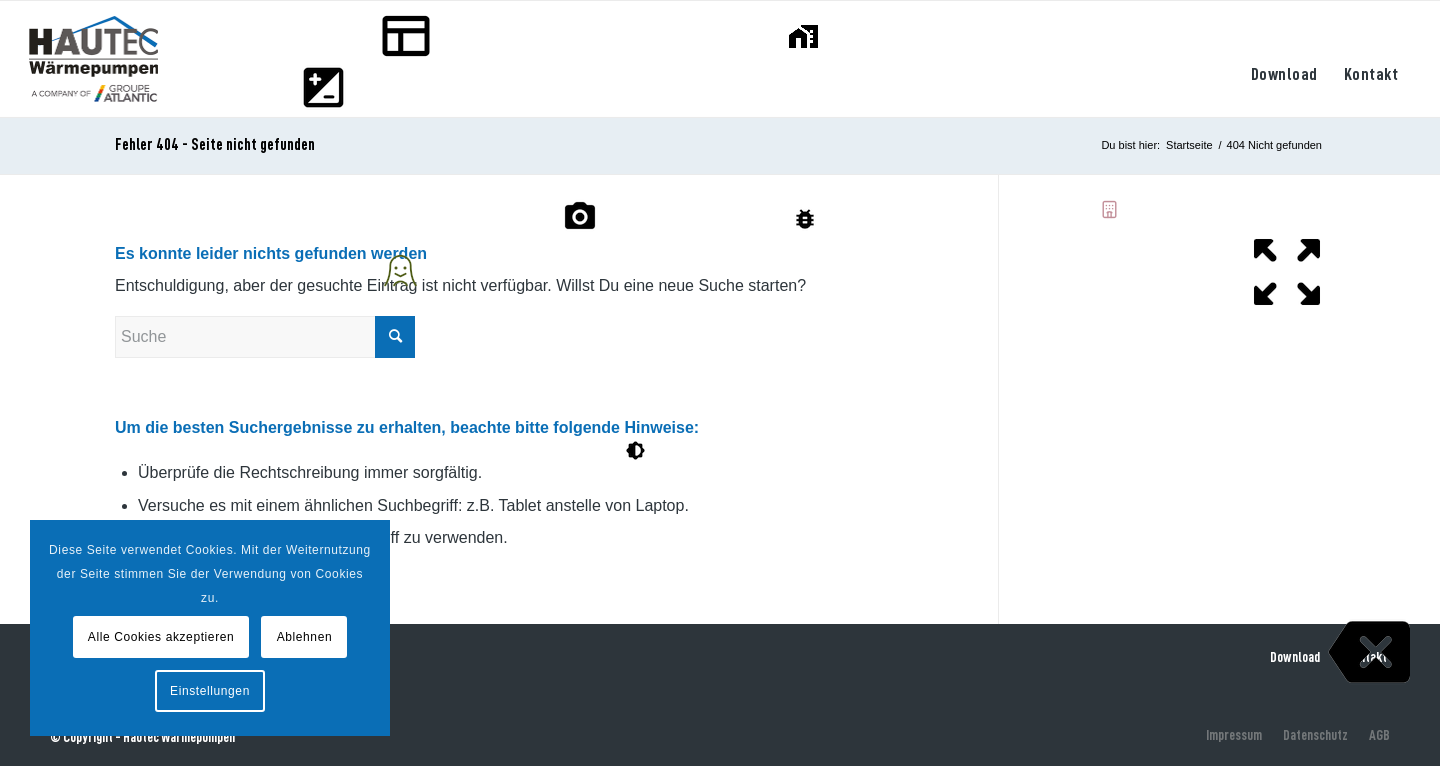 The height and width of the screenshot is (766, 1440). What do you see at coordinates (580, 217) in the screenshot?
I see `take a photo` at bounding box center [580, 217].